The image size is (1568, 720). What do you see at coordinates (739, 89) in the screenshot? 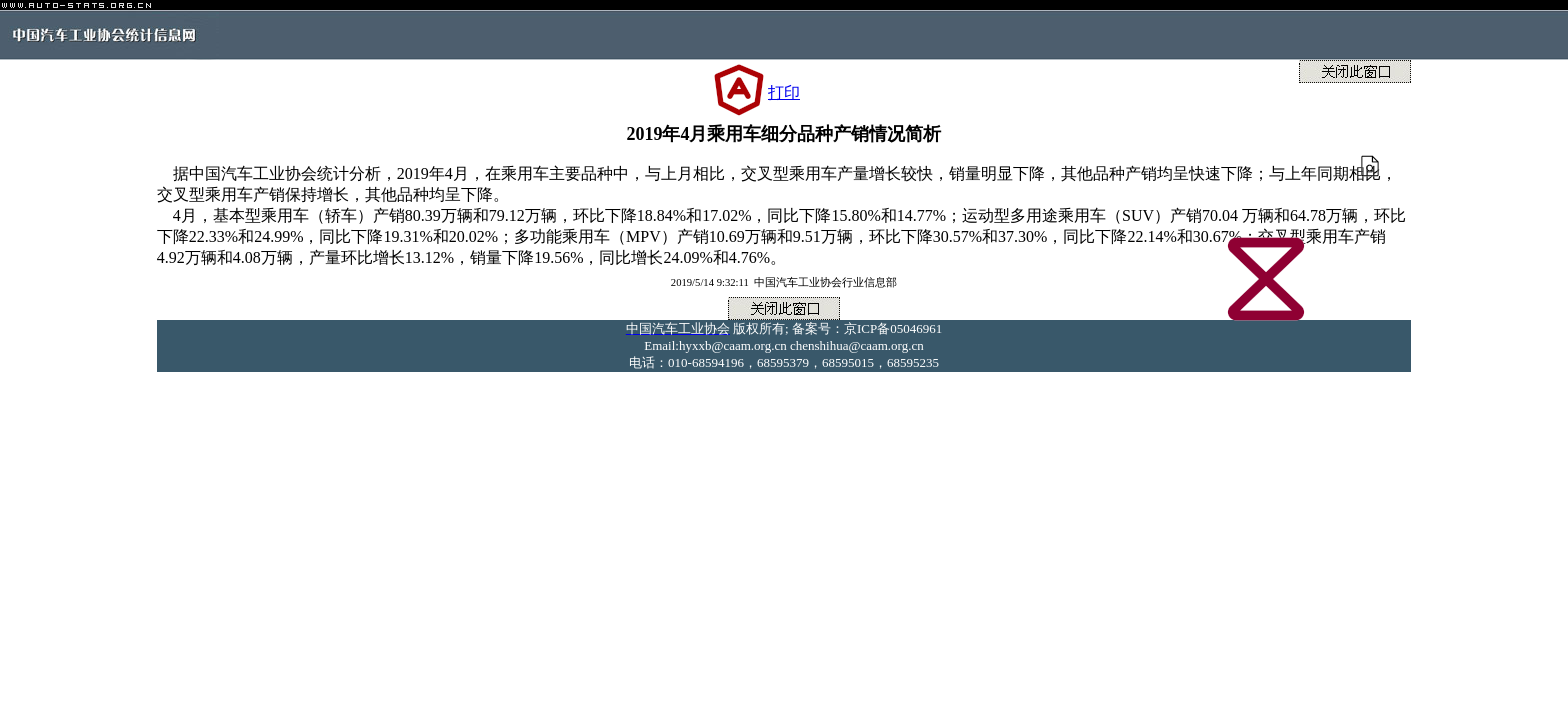
I see `Angular framework logo` at bounding box center [739, 89].